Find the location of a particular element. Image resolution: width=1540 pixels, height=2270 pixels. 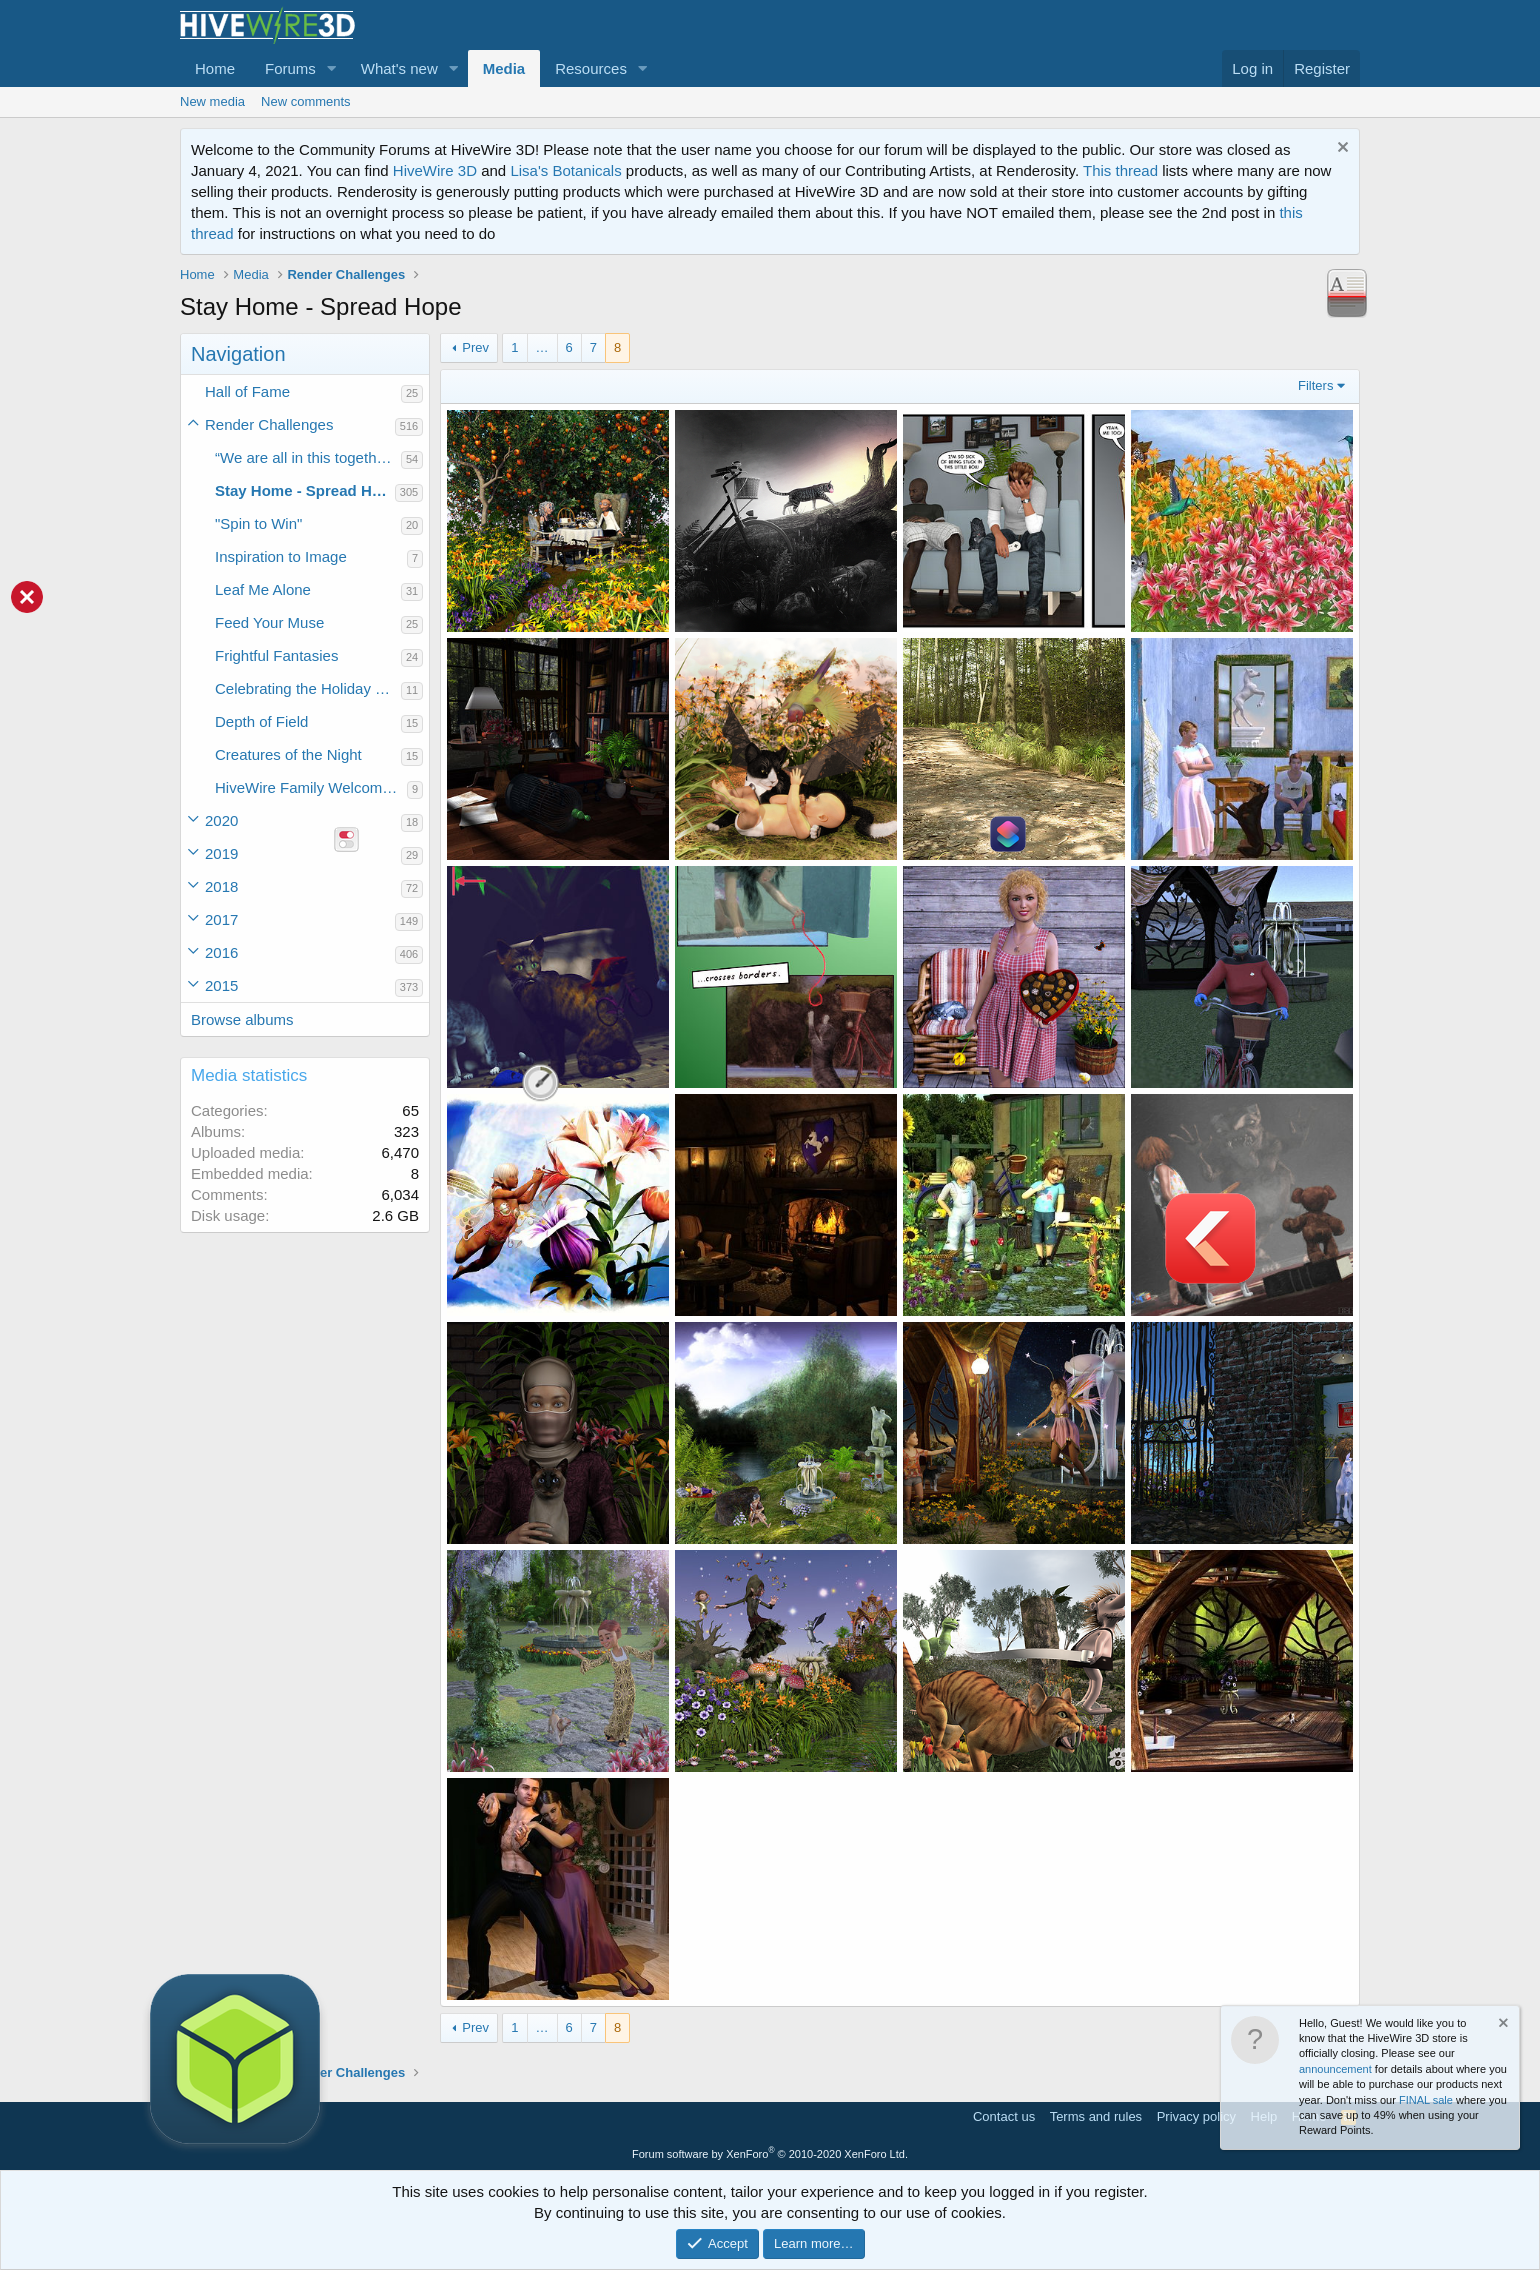

go to the first item in a list or sequence is located at coordinates (469, 881).